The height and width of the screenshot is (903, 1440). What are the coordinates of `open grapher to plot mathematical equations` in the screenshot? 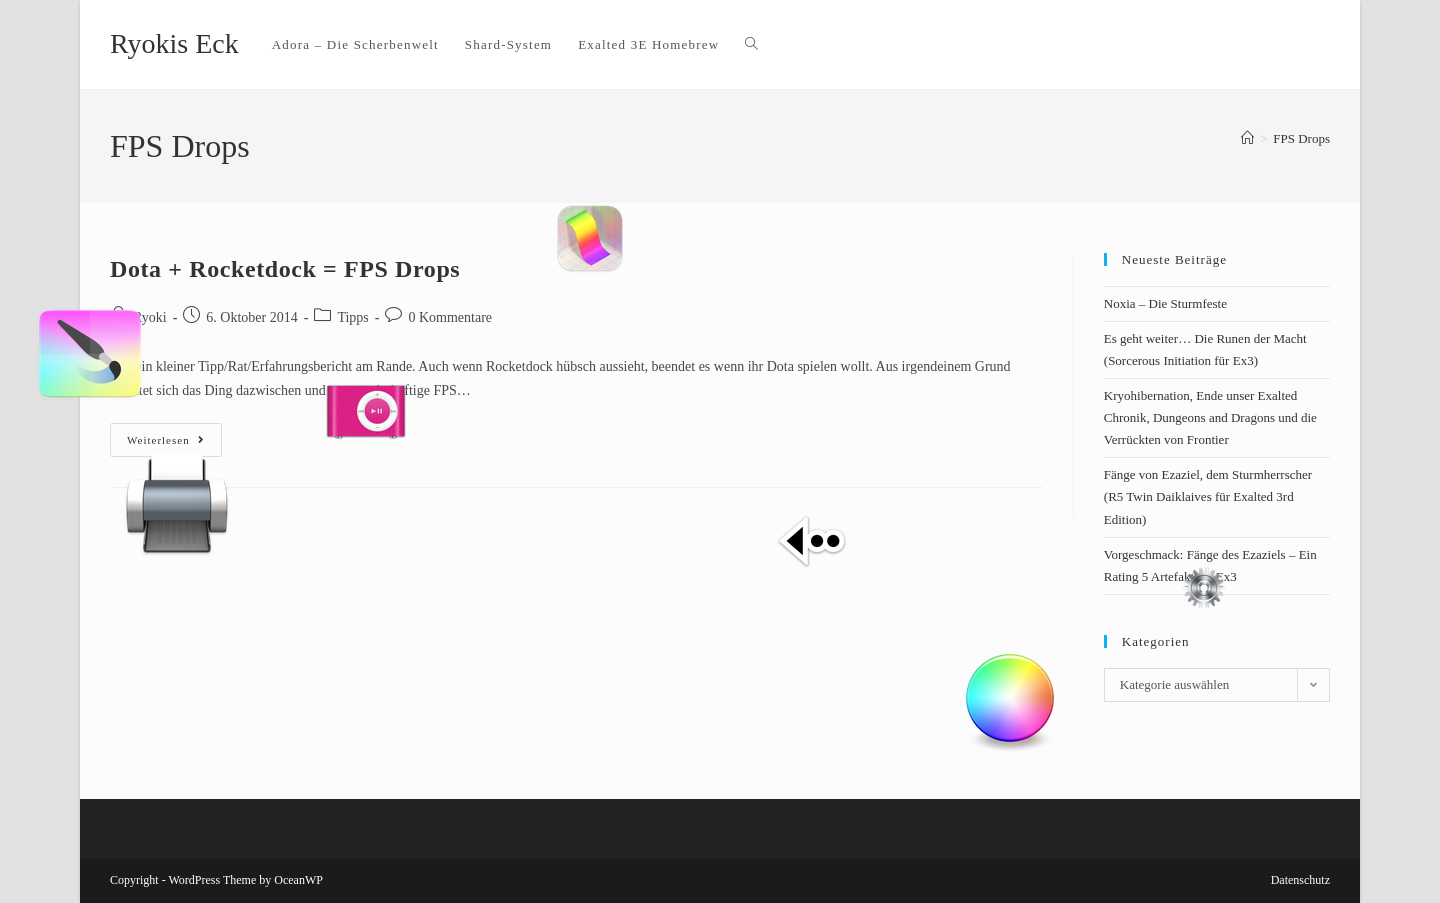 It's located at (590, 238).